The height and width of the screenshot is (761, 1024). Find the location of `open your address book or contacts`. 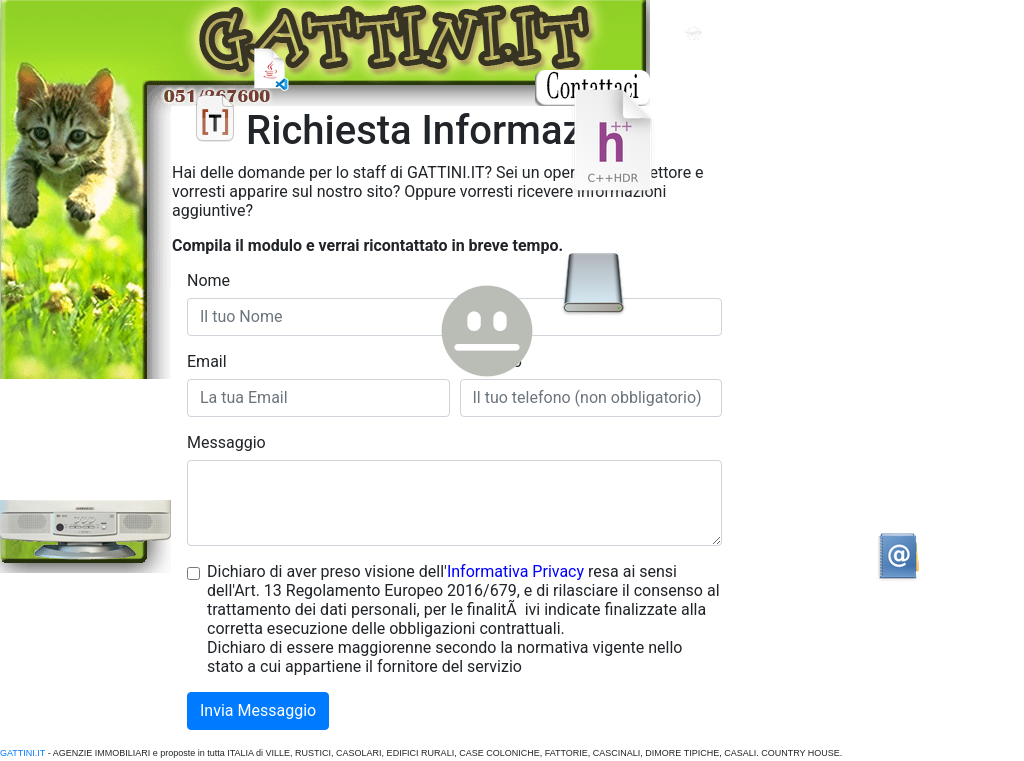

open your address book or contacts is located at coordinates (897, 557).